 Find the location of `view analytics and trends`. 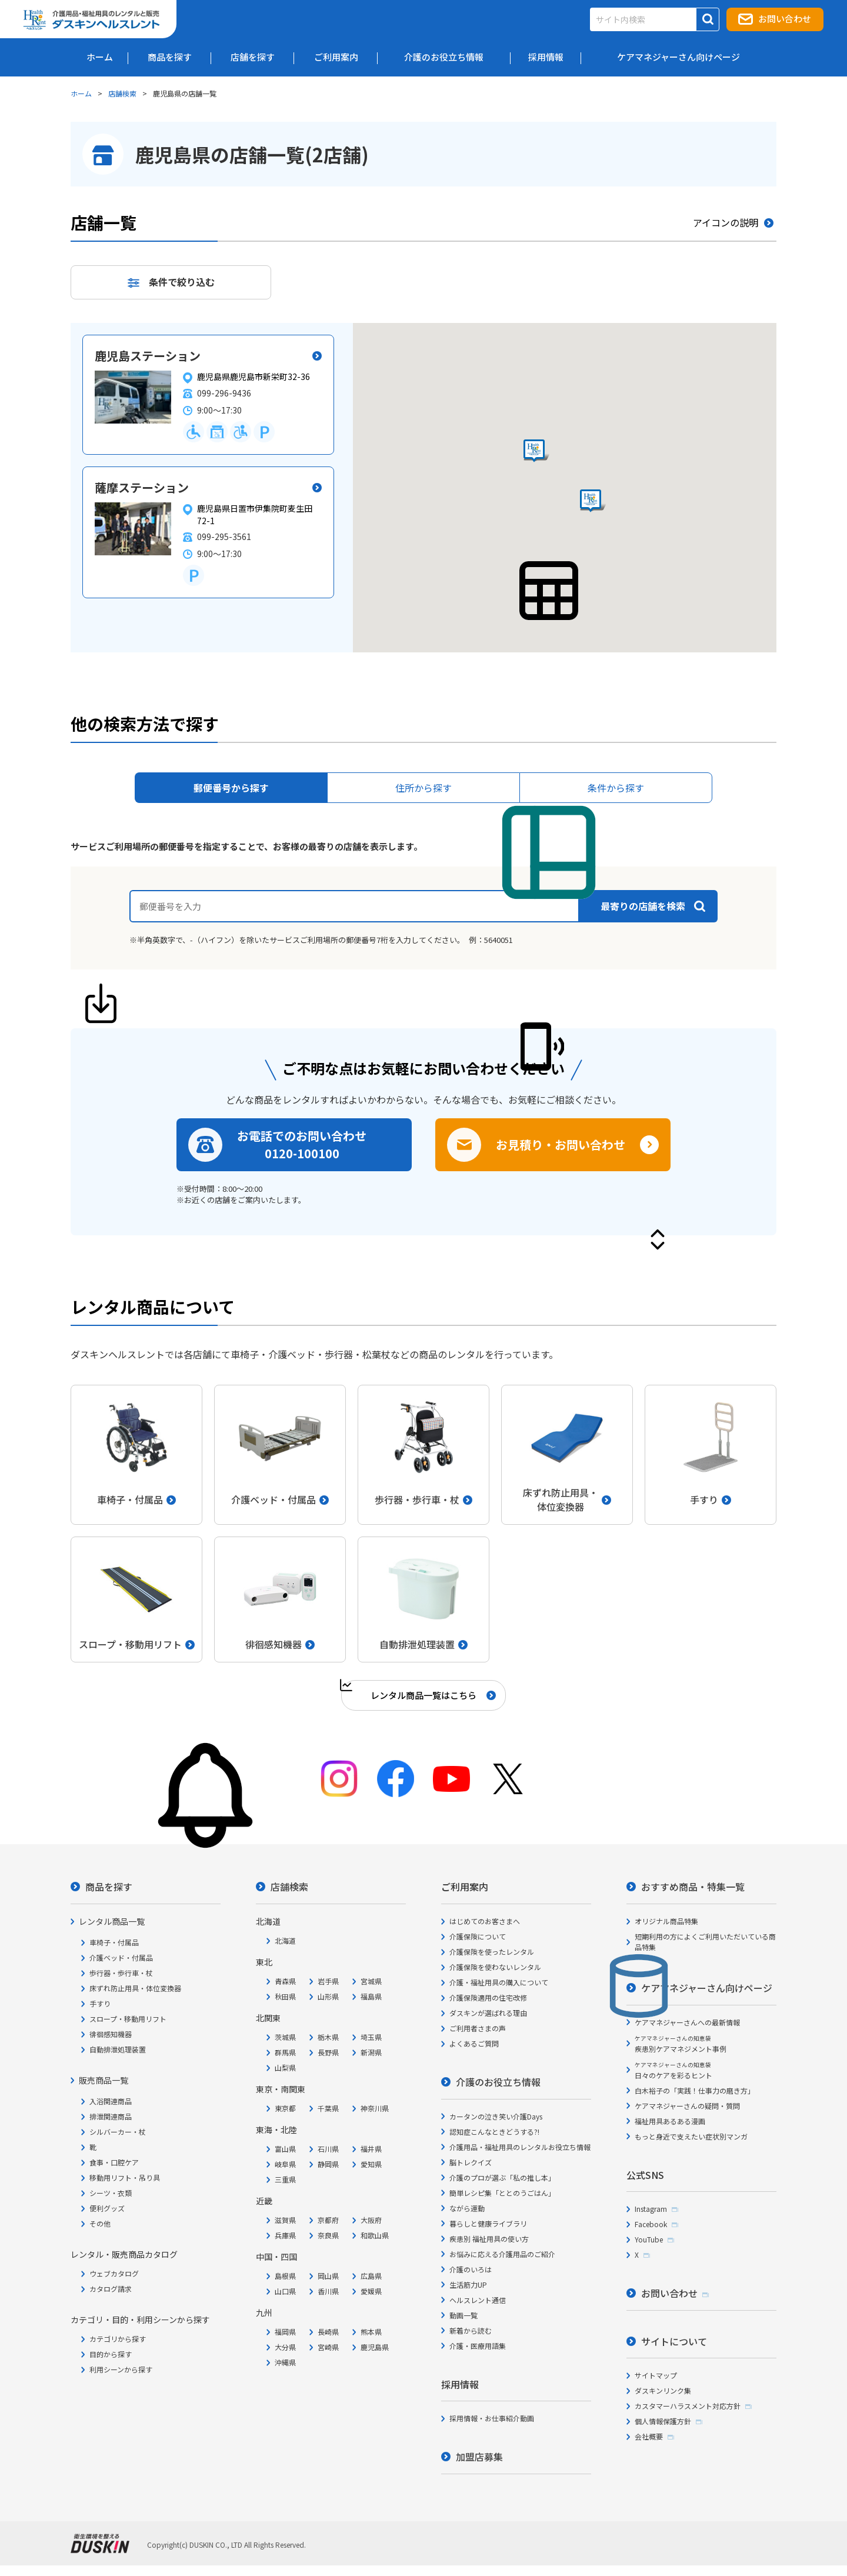

view analytics and trends is located at coordinates (346, 1685).